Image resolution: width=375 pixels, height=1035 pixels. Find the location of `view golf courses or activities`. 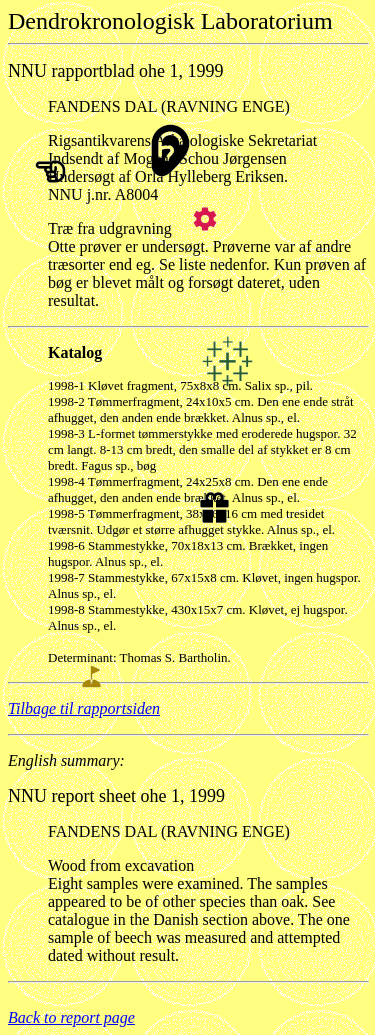

view golf courses or activities is located at coordinates (91, 676).